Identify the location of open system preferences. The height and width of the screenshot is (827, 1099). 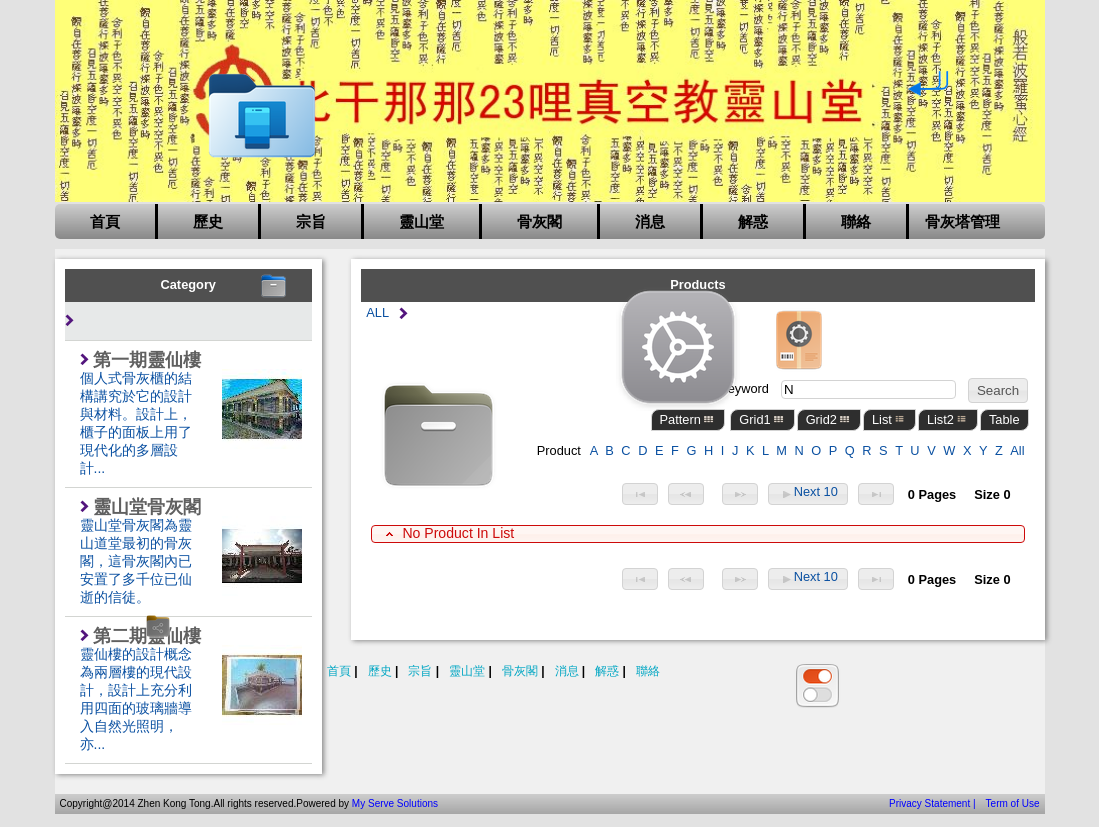
(678, 349).